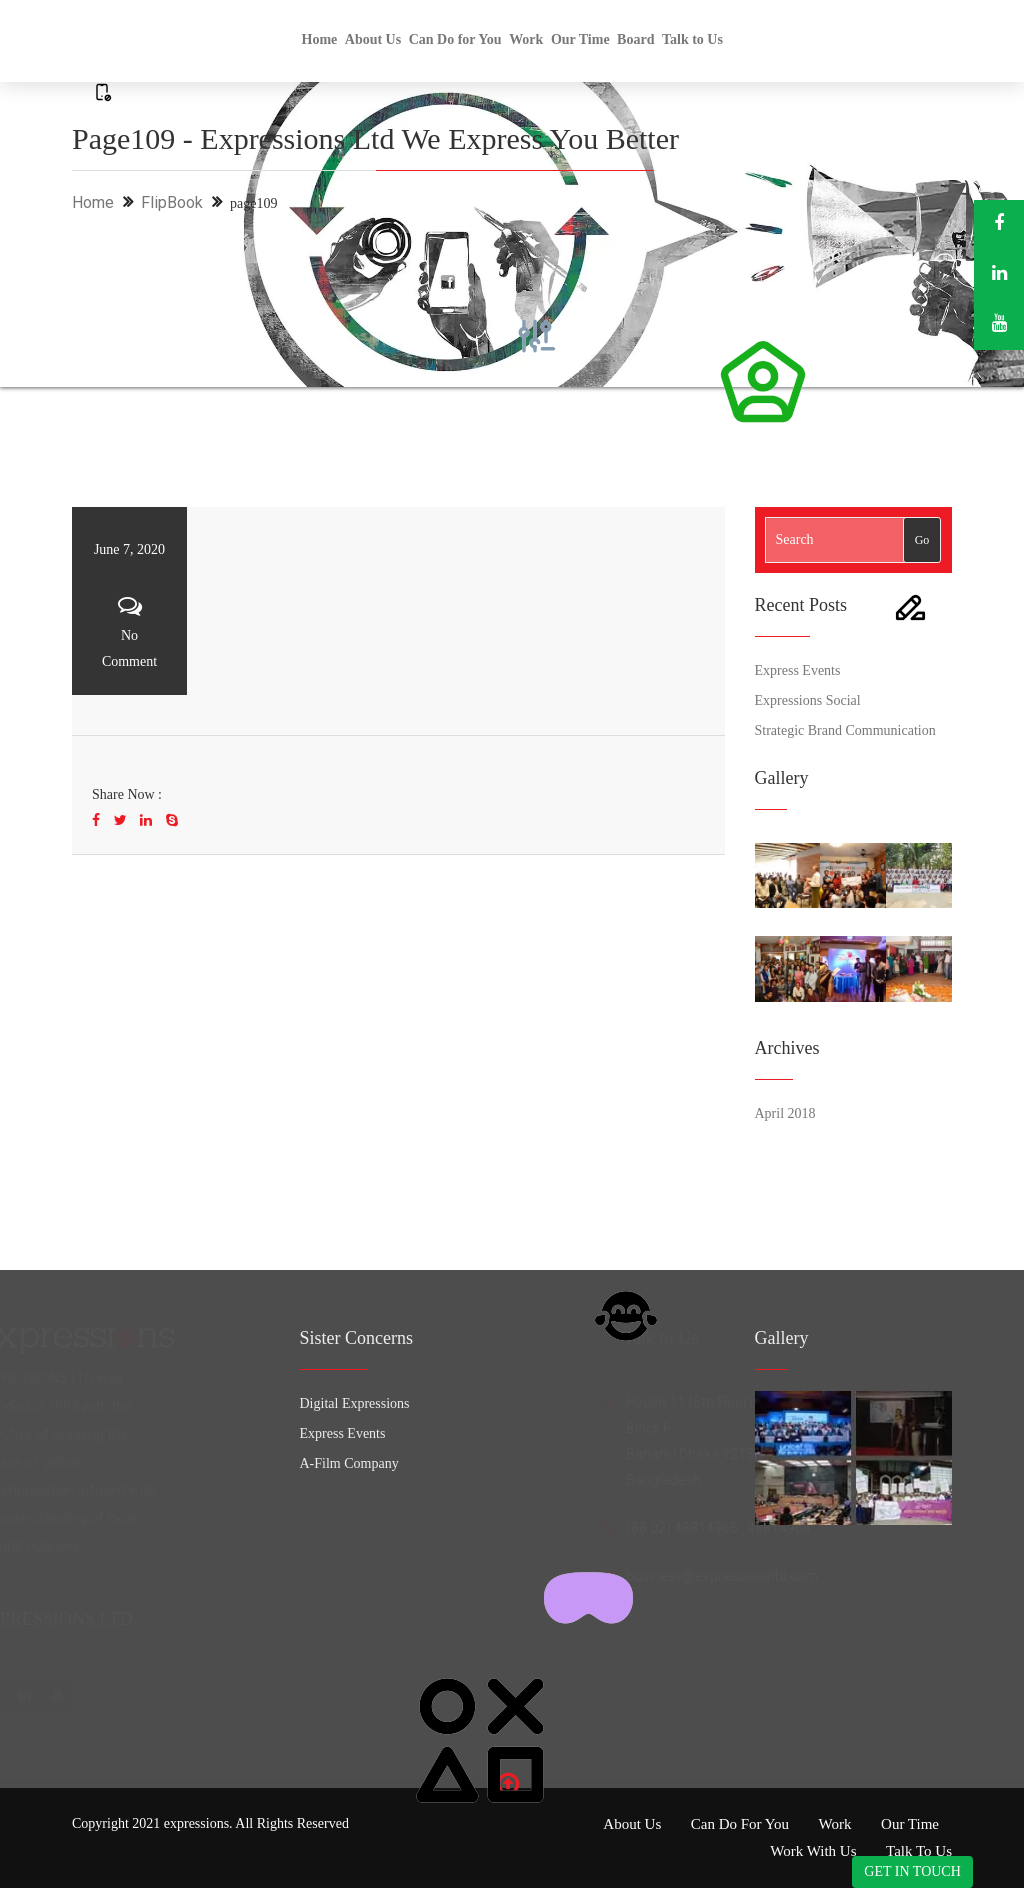  What do you see at coordinates (763, 384) in the screenshot?
I see `view user profile` at bounding box center [763, 384].